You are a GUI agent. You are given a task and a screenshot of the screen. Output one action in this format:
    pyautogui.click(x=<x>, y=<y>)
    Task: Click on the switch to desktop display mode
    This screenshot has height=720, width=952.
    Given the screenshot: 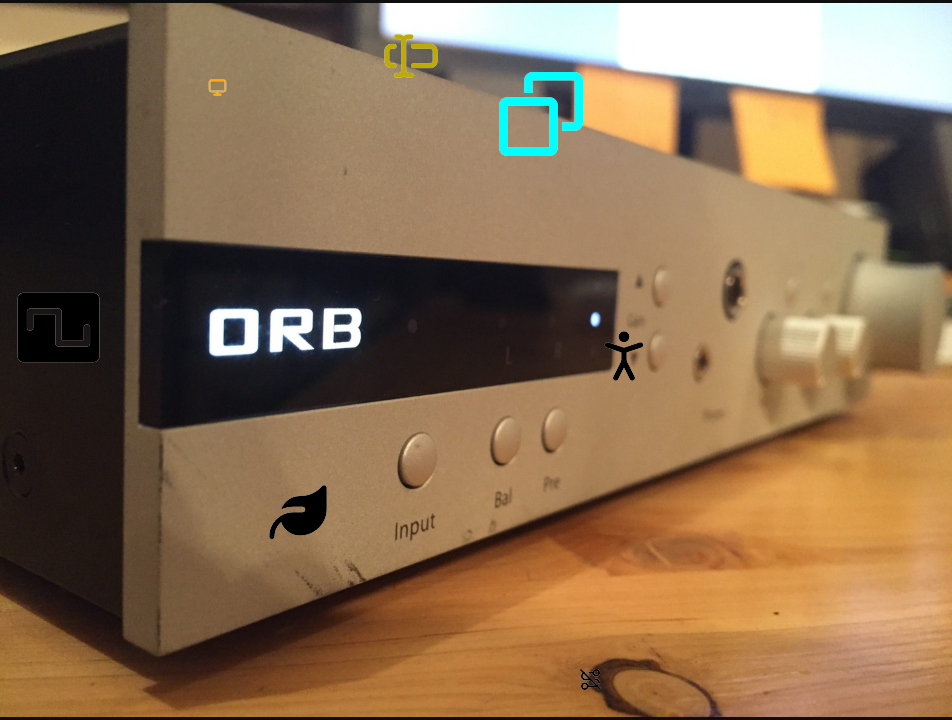 What is the action you would take?
    pyautogui.click(x=217, y=87)
    